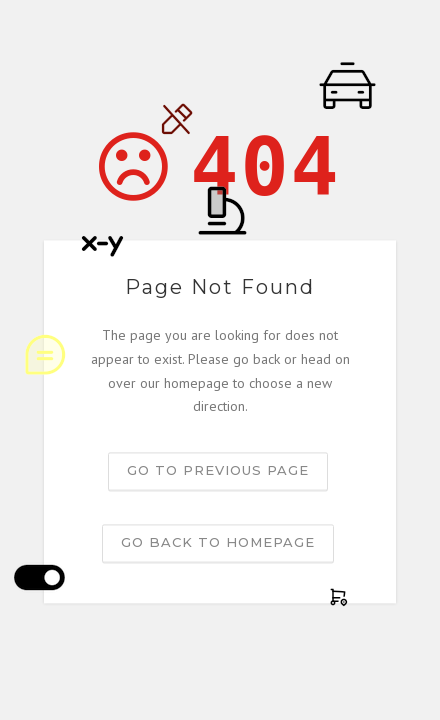 The image size is (440, 720). Describe the element at coordinates (39, 577) in the screenshot. I see `toggle switch in the on/enabled state` at that location.